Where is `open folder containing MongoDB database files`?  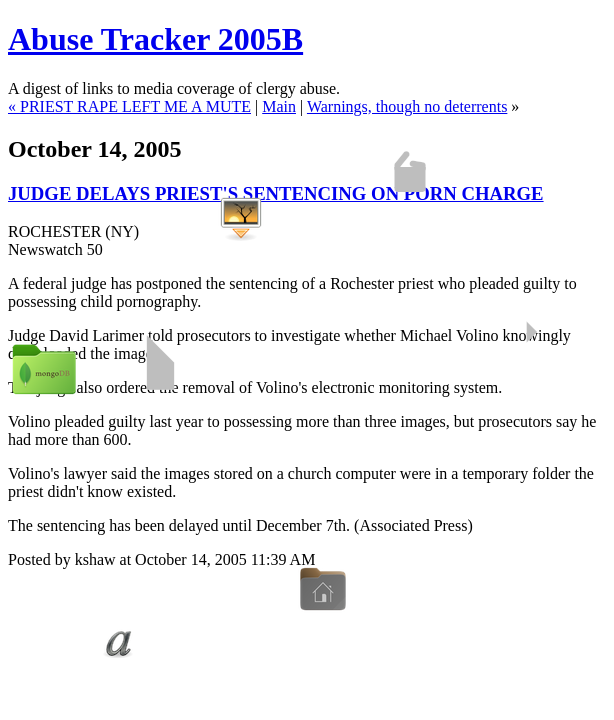 open folder containing MongoDB database files is located at coordinates (44, 371).